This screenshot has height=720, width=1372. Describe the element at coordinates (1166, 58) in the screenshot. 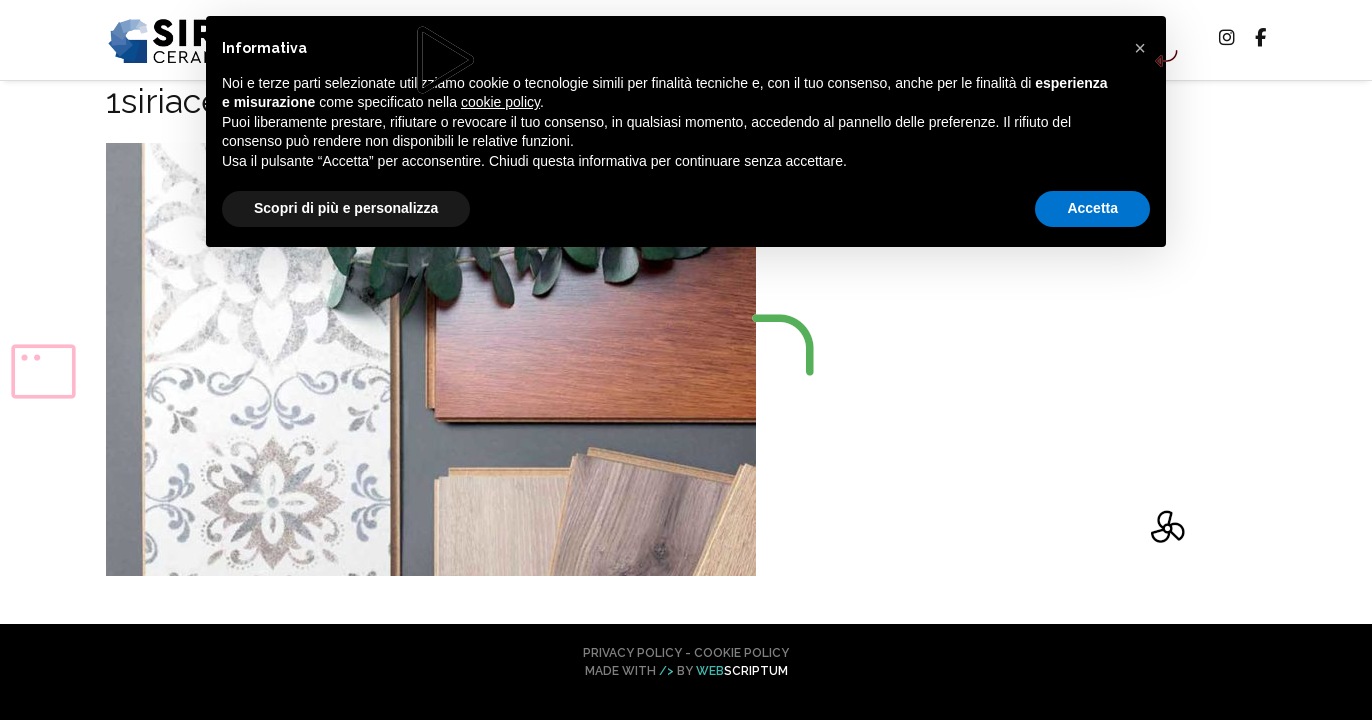

I see `reply to a message or comment` at that location.